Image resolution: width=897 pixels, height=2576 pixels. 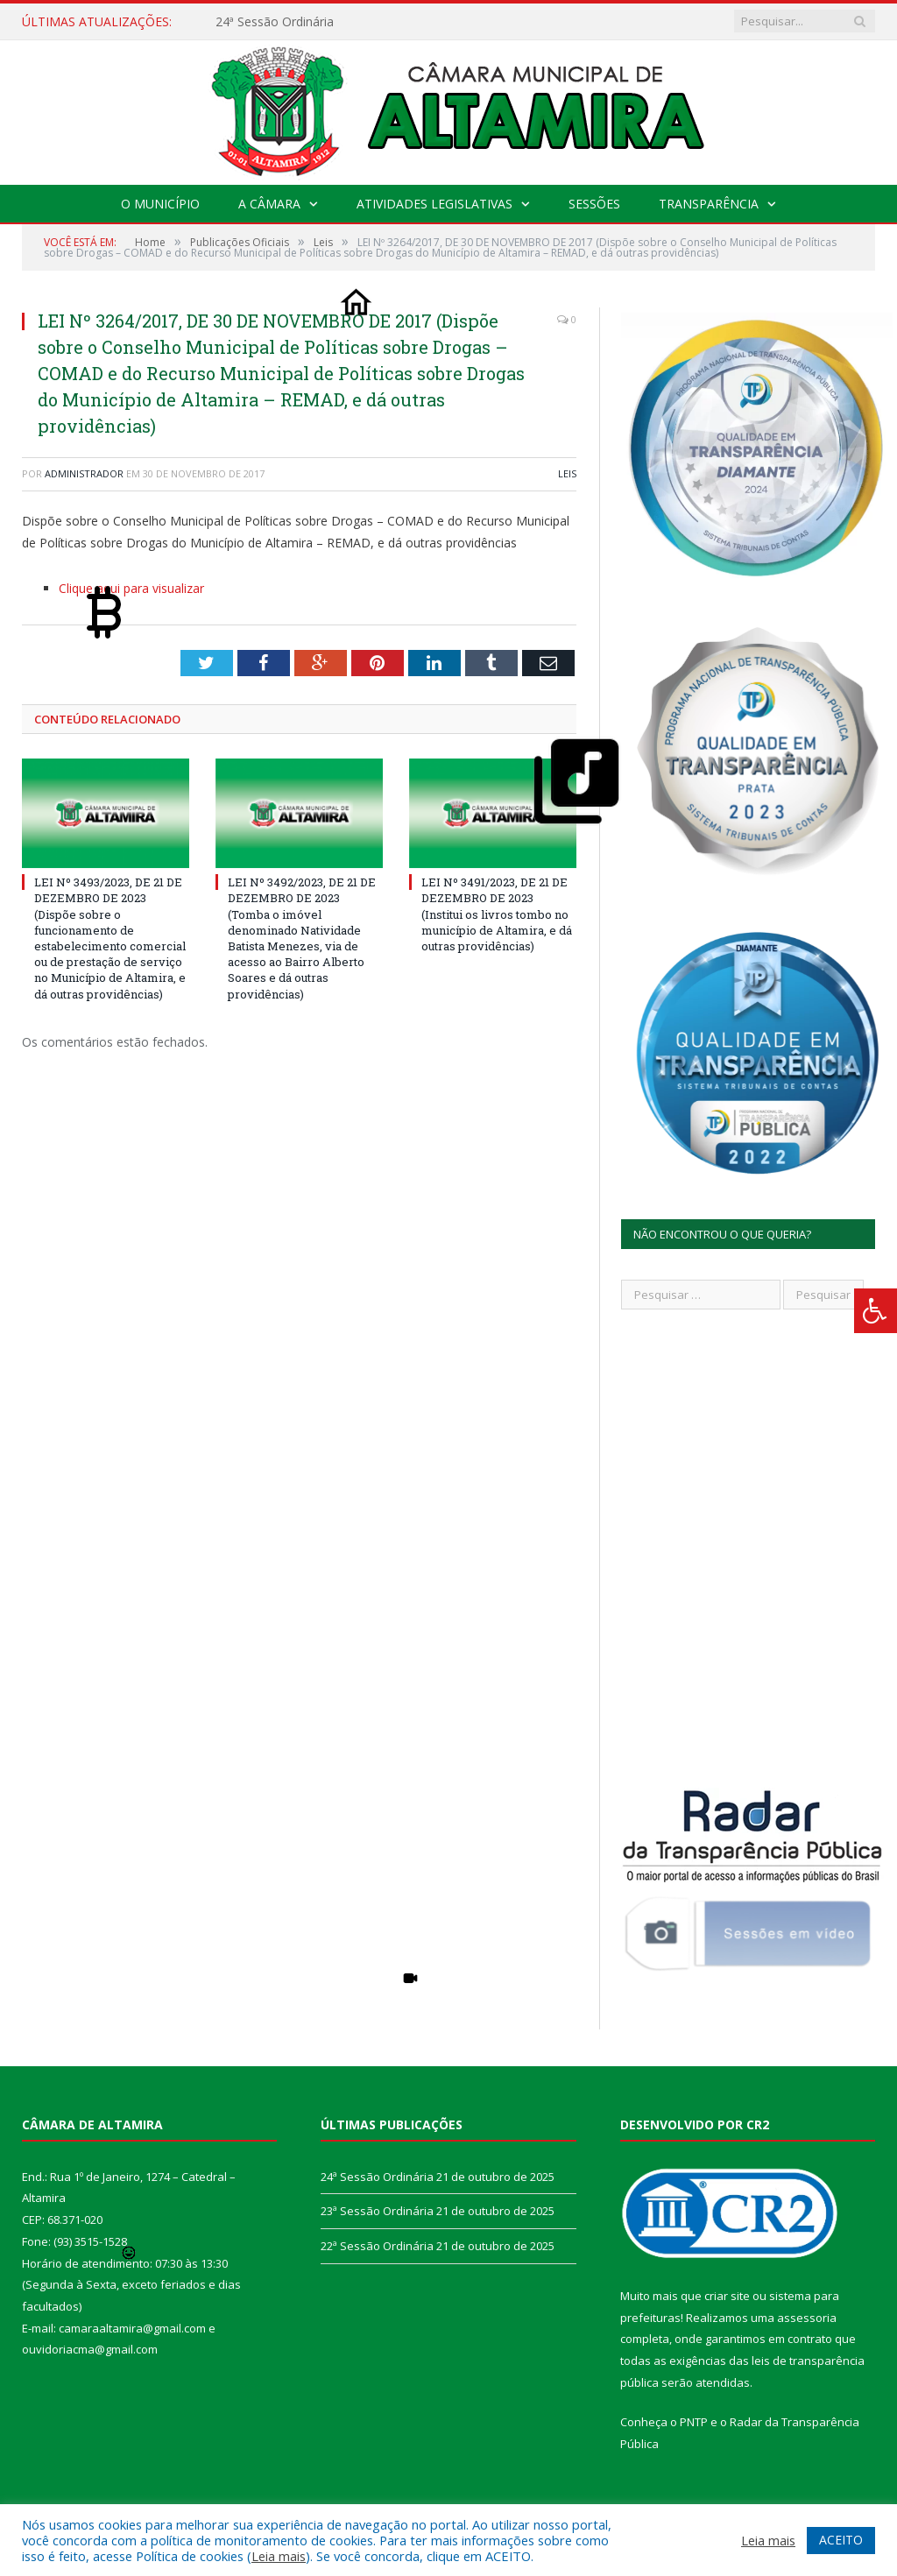 I want to click on navigate to home screen, so click(x=356, y=302).